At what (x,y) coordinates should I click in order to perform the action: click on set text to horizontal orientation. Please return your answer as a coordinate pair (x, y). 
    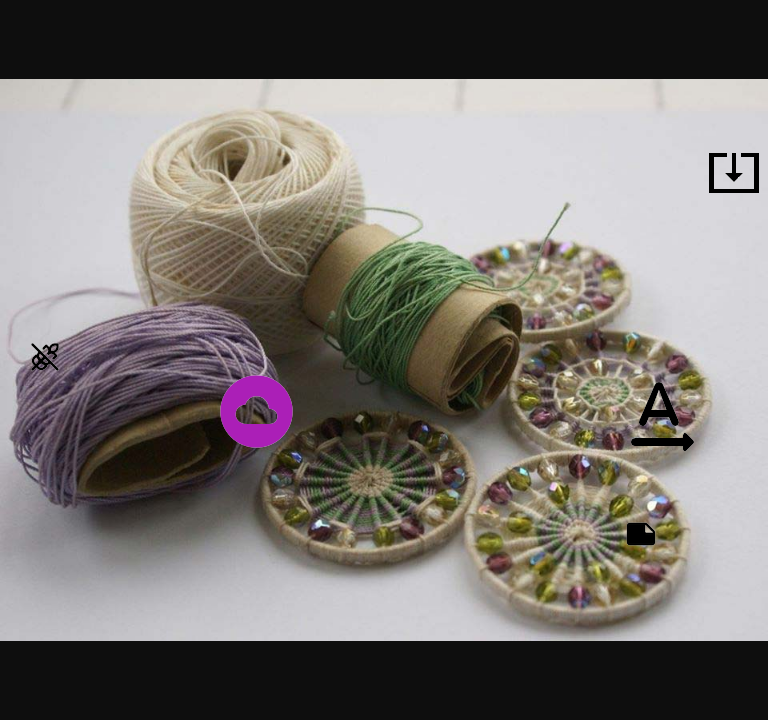
    Looking at the image, I should click on (659, 418).